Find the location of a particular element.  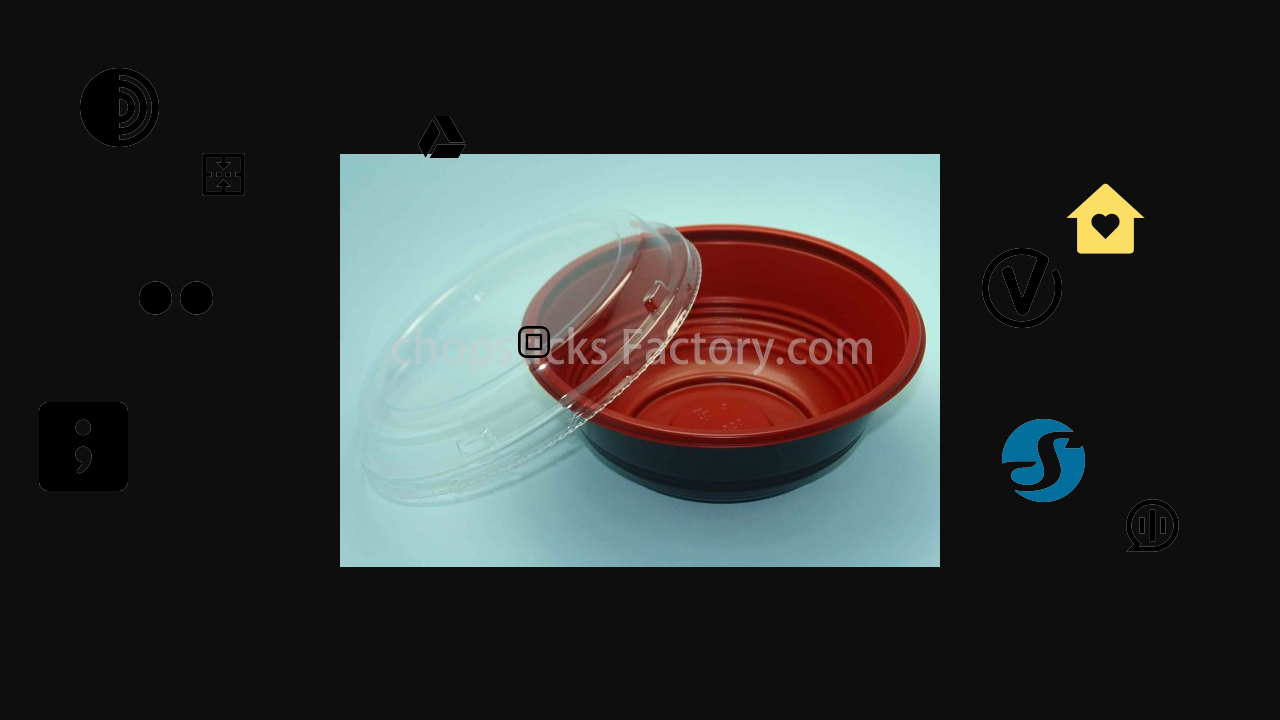

semantic versioning (semver) logo is located at coordinates (1022, 288).